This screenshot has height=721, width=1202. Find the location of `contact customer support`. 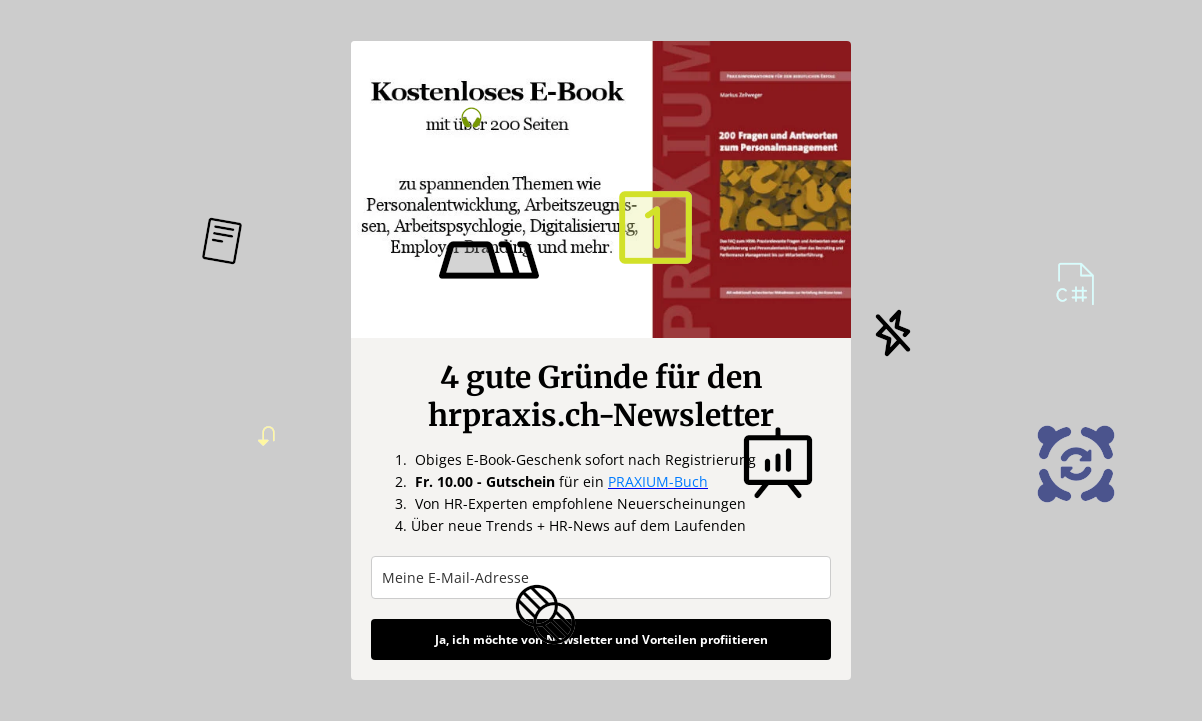

contact customer support is located at coordinates (471, 117).